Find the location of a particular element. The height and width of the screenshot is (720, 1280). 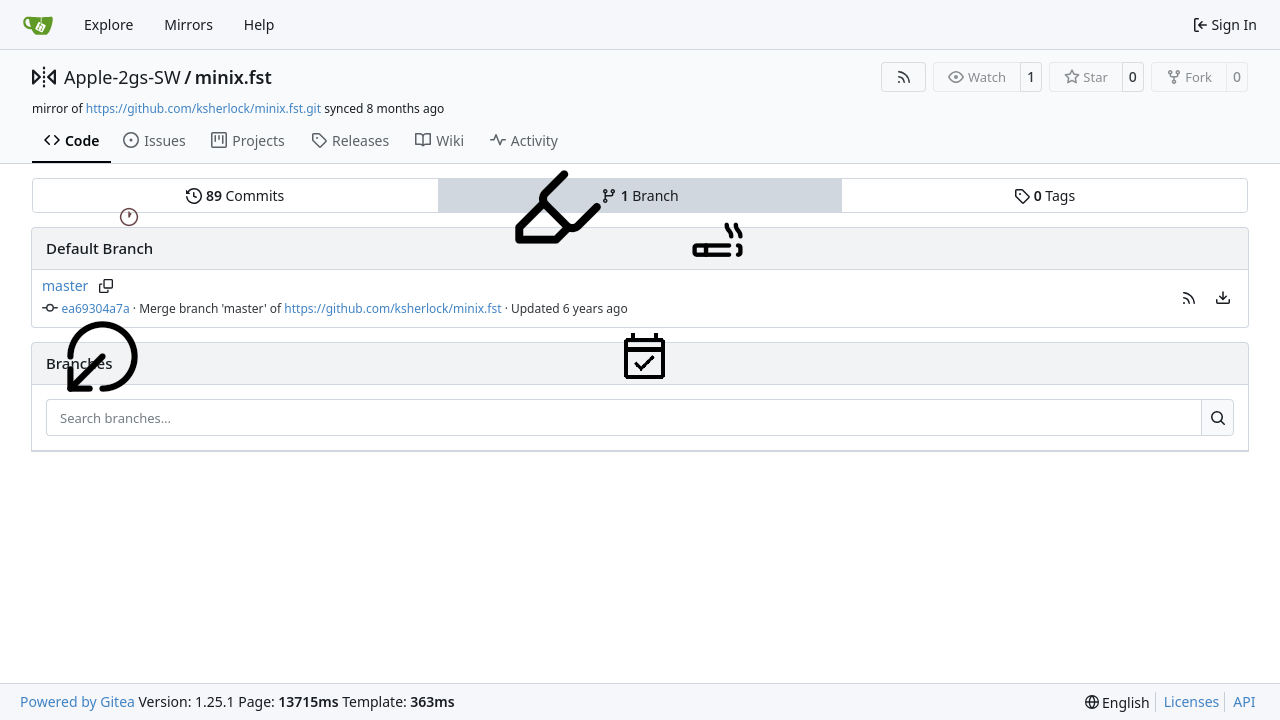

event confirmed or available is located at coordinates (644, 358).